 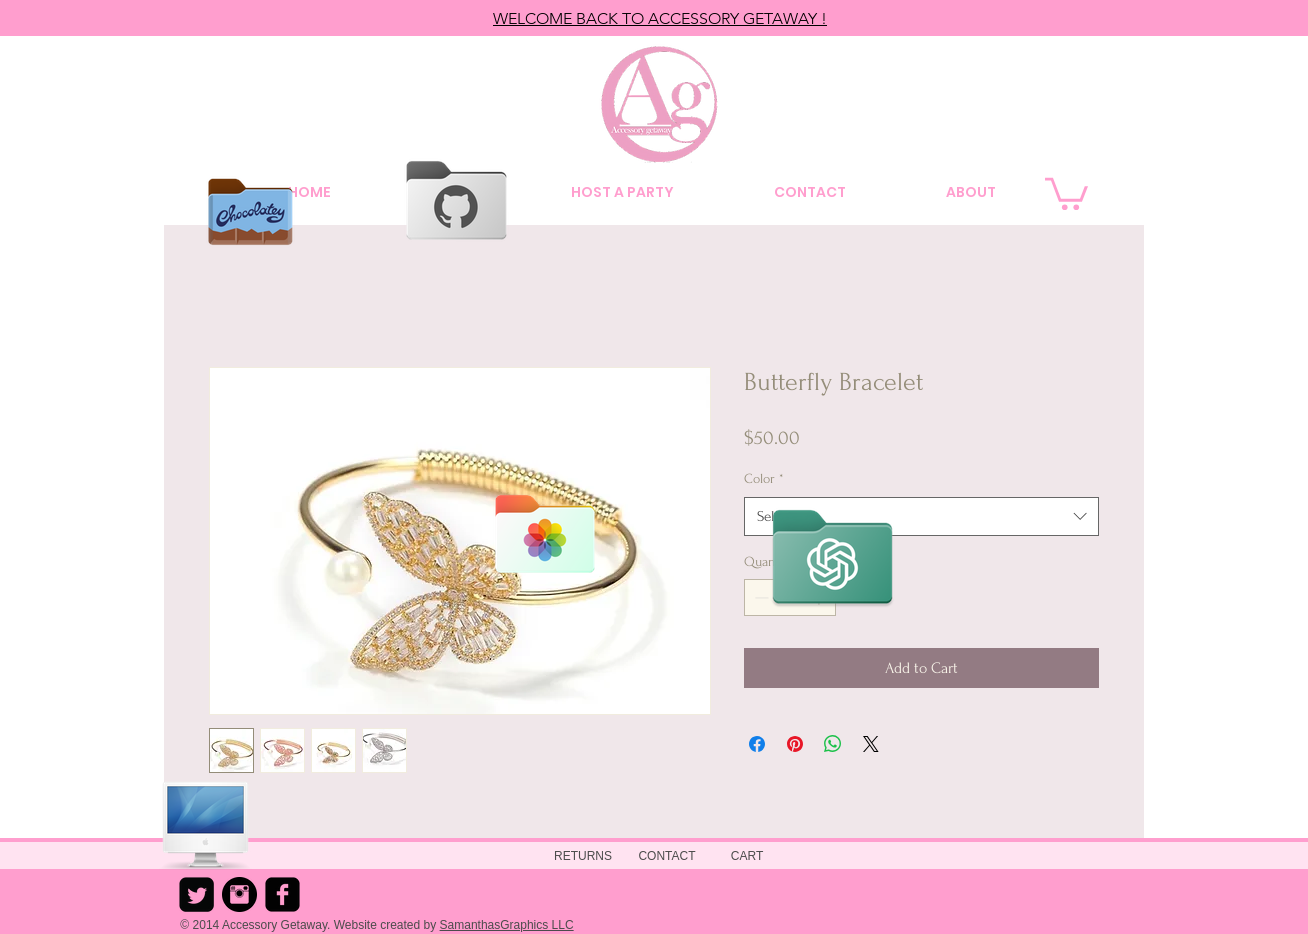 What do you see at coordinates (456, 203) in the screenshot?
I see `open github repository folder` at bounding box center [456, 203].